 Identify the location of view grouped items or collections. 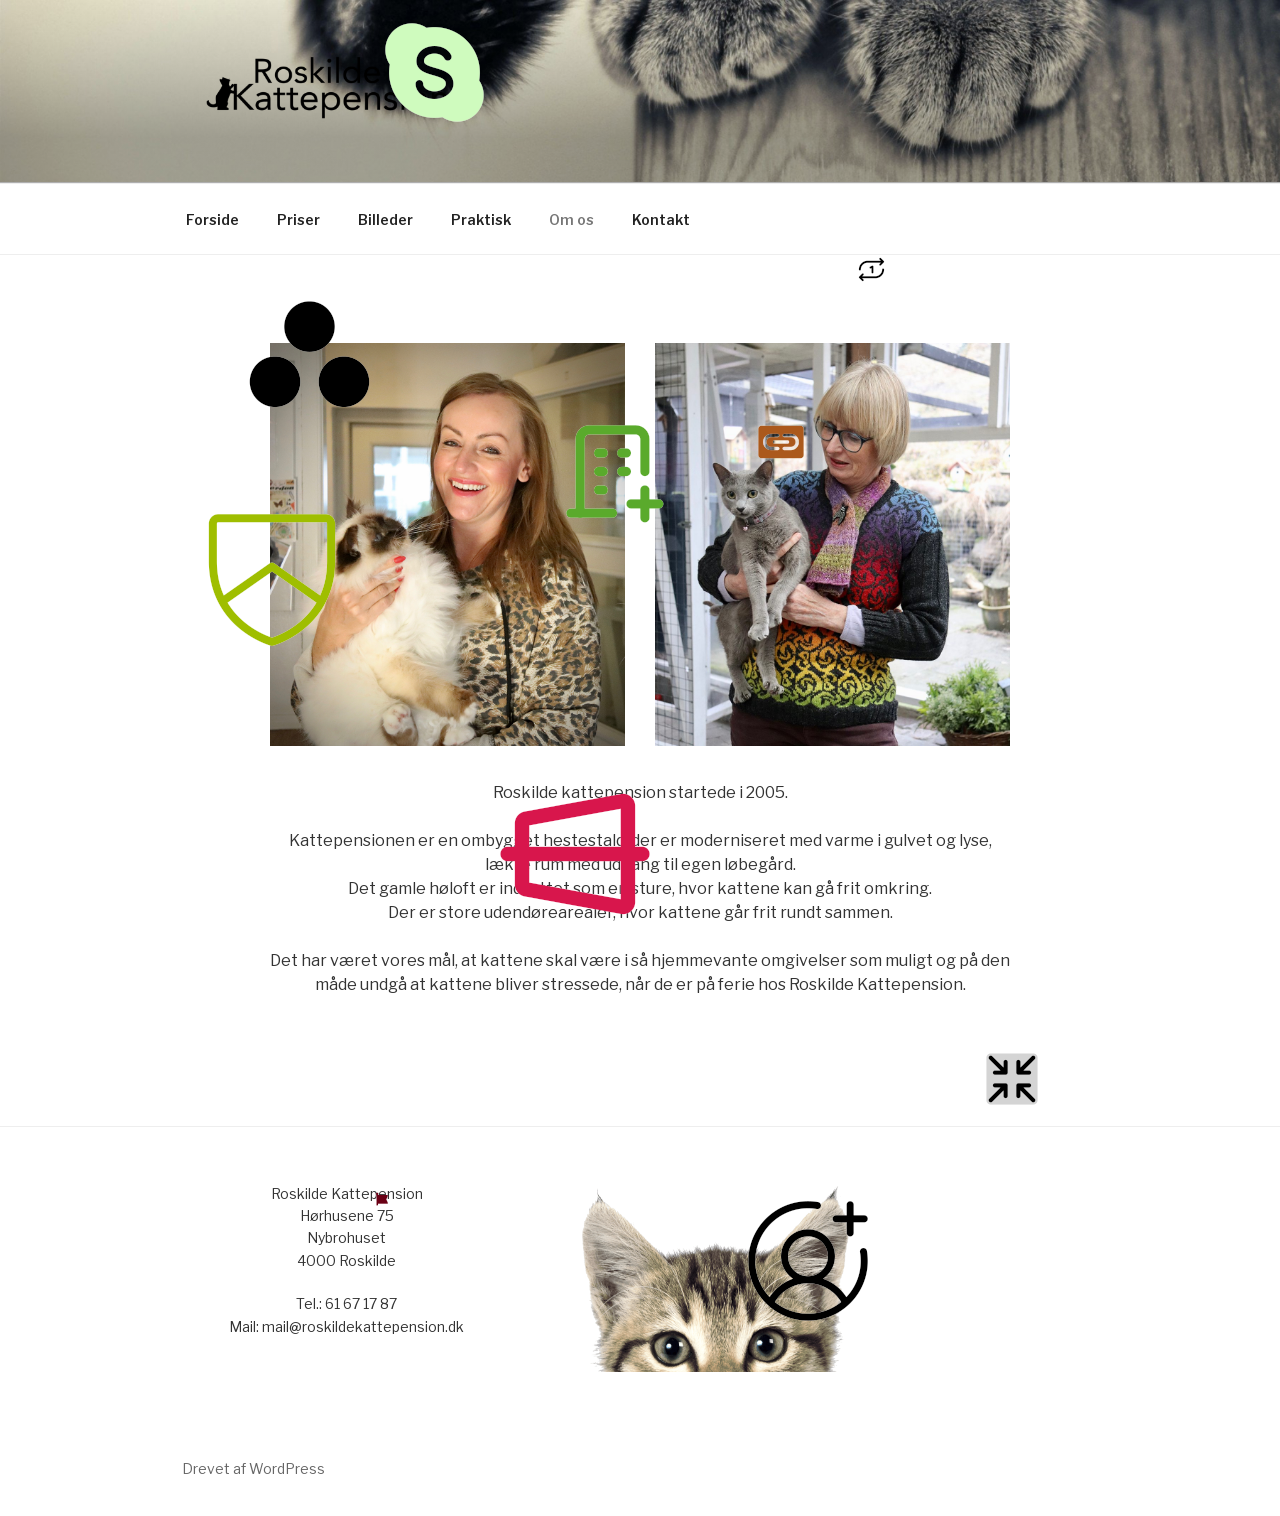
(309, 356).